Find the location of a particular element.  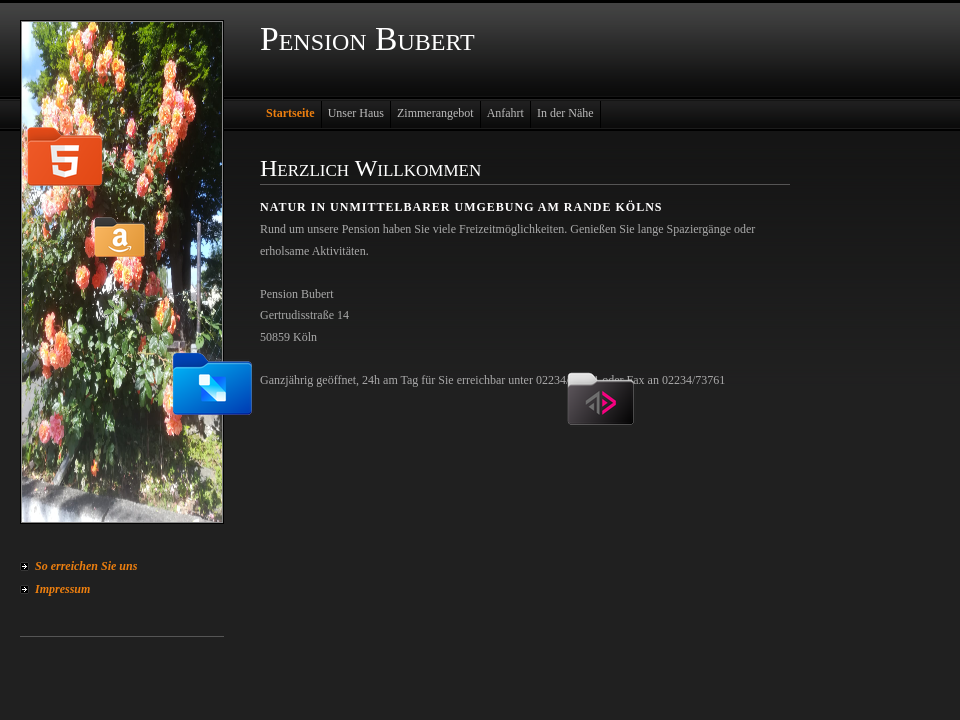

folder containing amazon-related files or downloads is located at coordinates (119, 238).